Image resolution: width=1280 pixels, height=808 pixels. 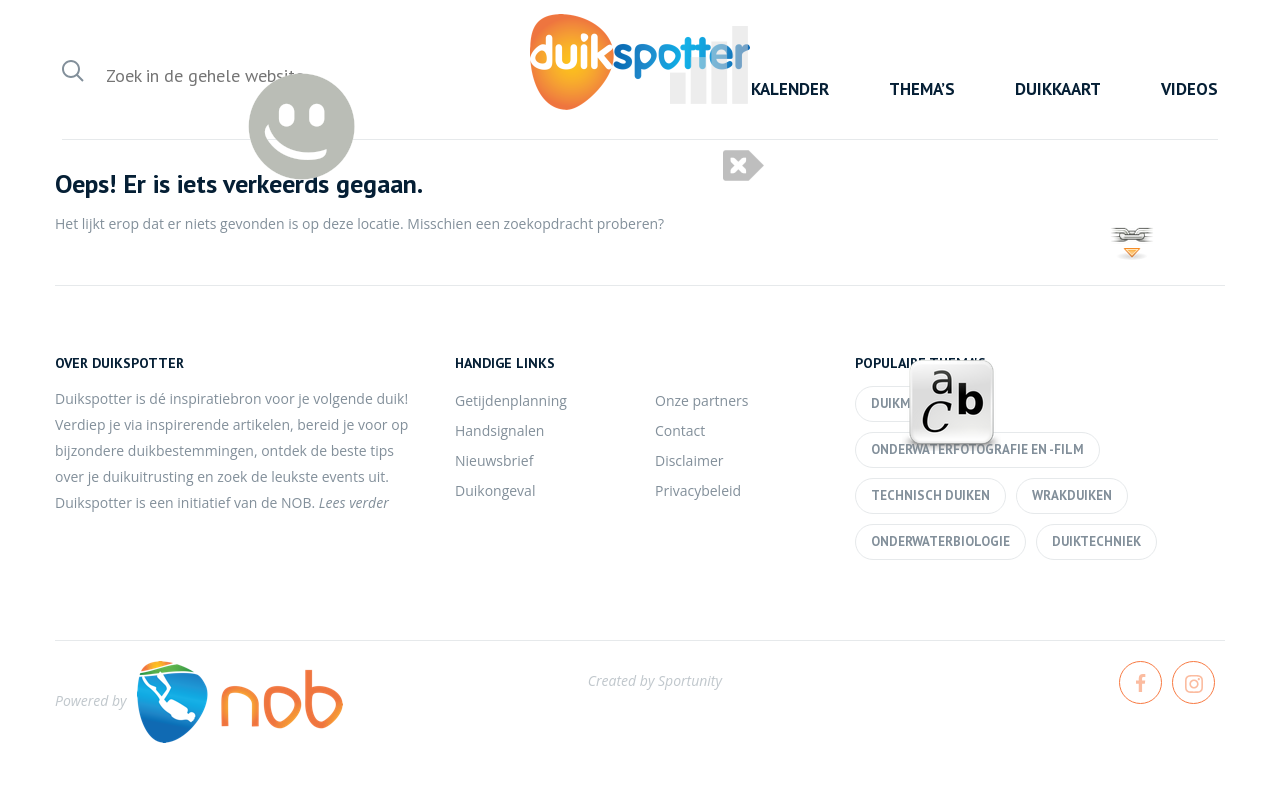 I want to click on insert a hyperlink into content, so click(x=1132, y=238).